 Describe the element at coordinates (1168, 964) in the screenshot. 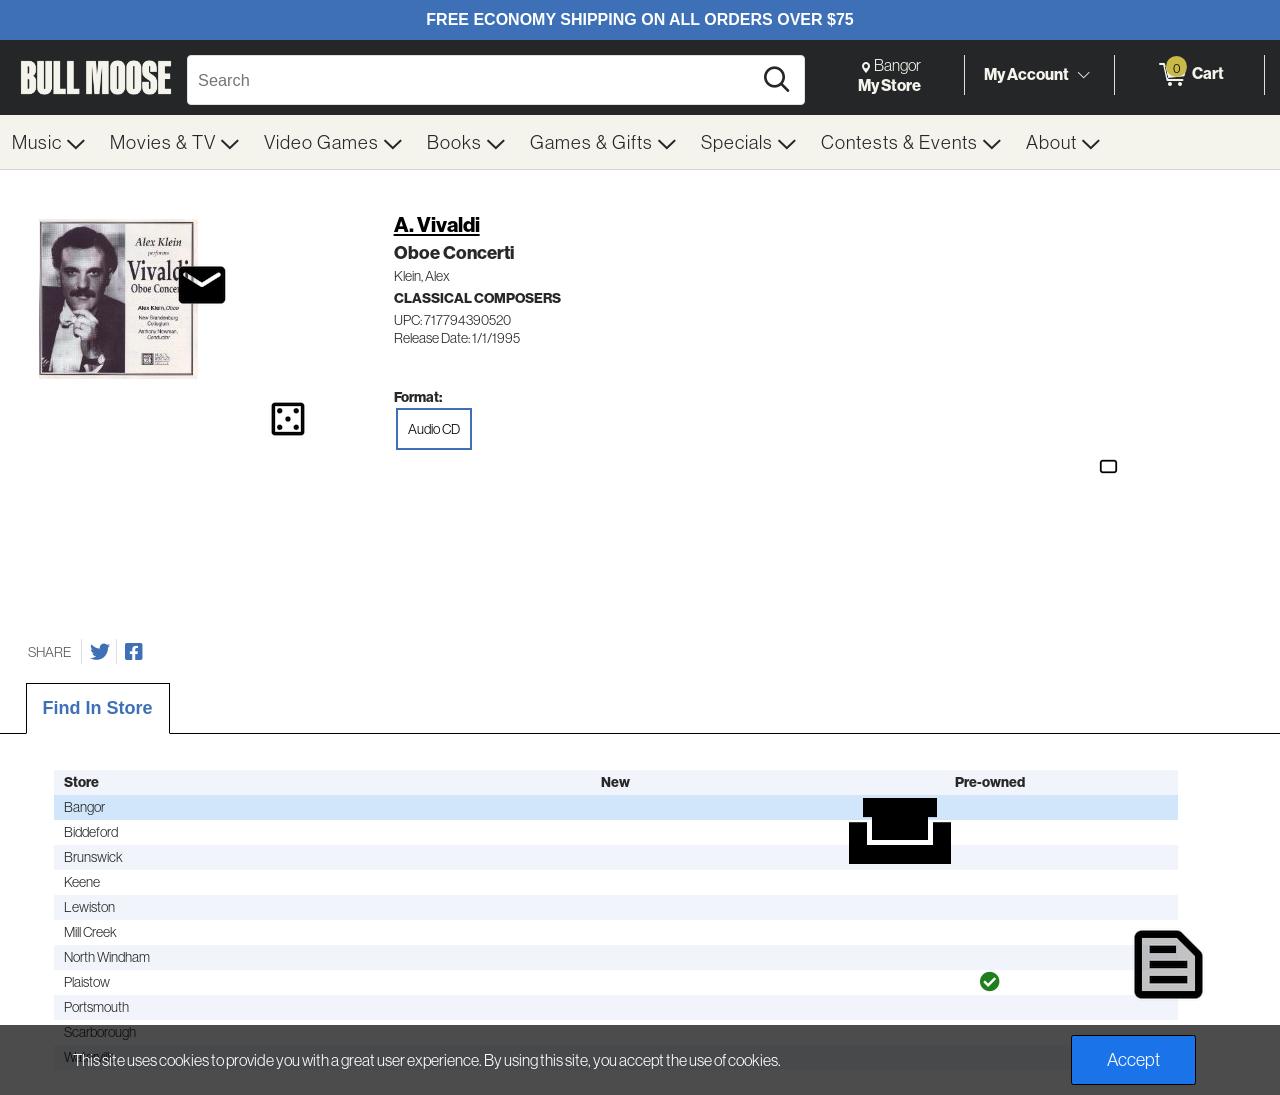

I see `view text document or snippet` at that location.